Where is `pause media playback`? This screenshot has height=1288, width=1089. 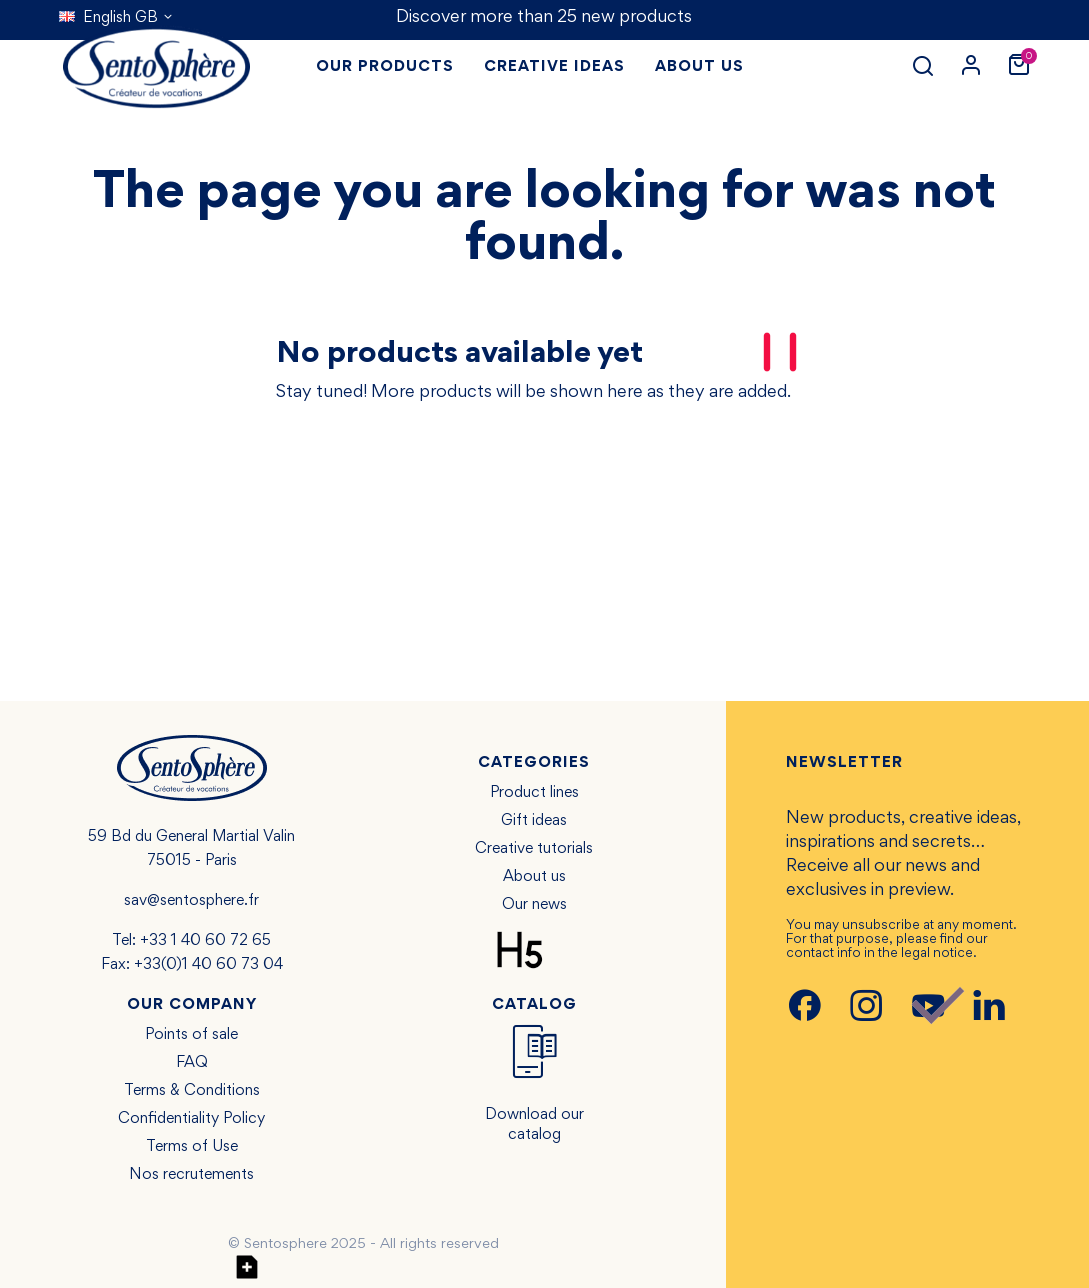
pause media playback is located at coordinates (780, 352).